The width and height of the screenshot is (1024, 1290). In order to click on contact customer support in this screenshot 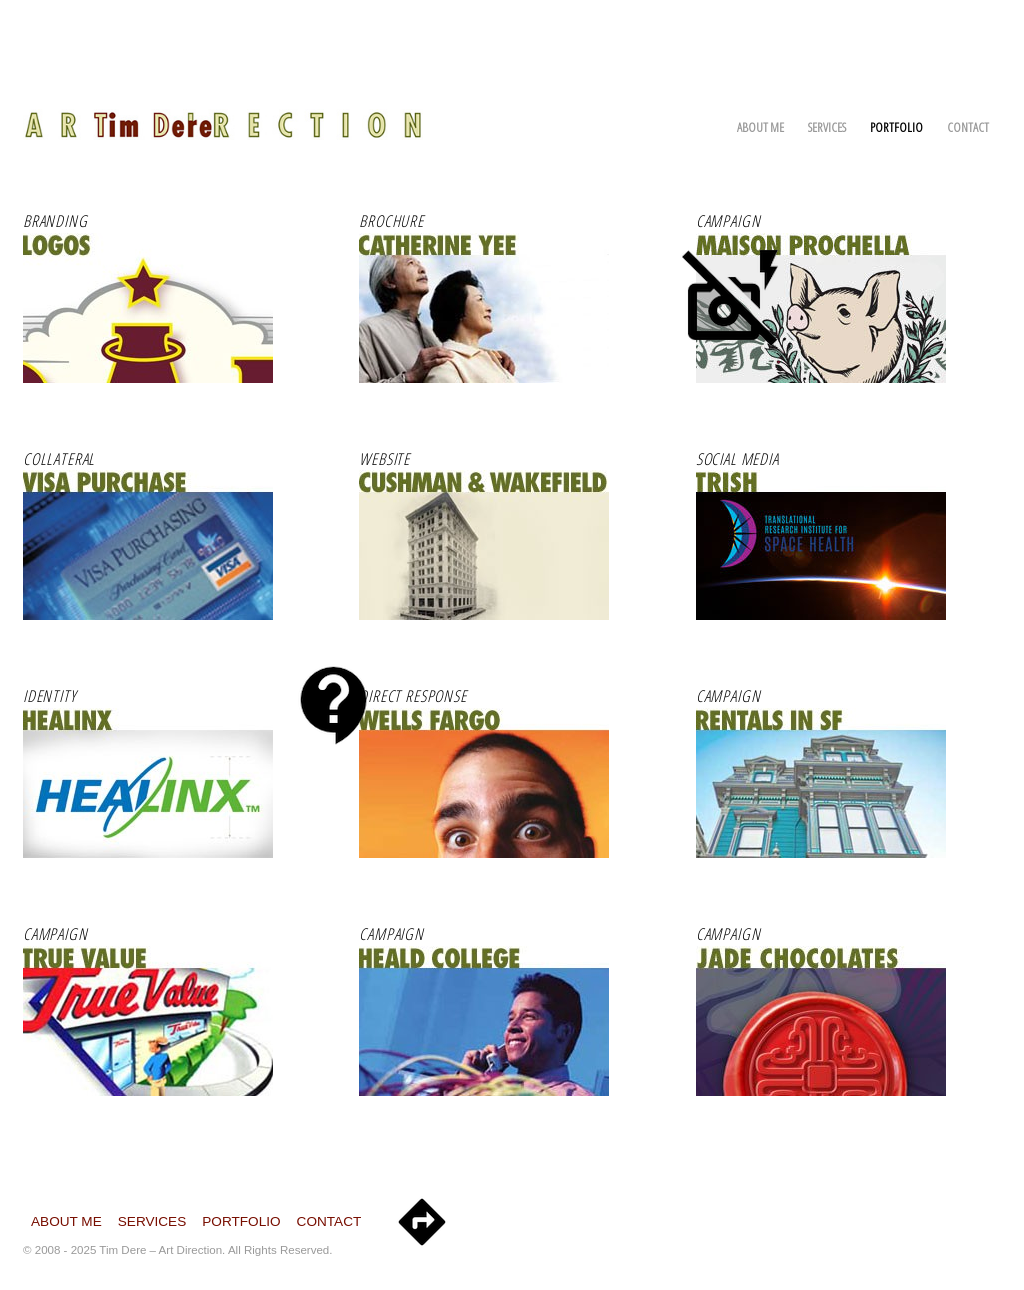, I will do `click(335, 705)`.